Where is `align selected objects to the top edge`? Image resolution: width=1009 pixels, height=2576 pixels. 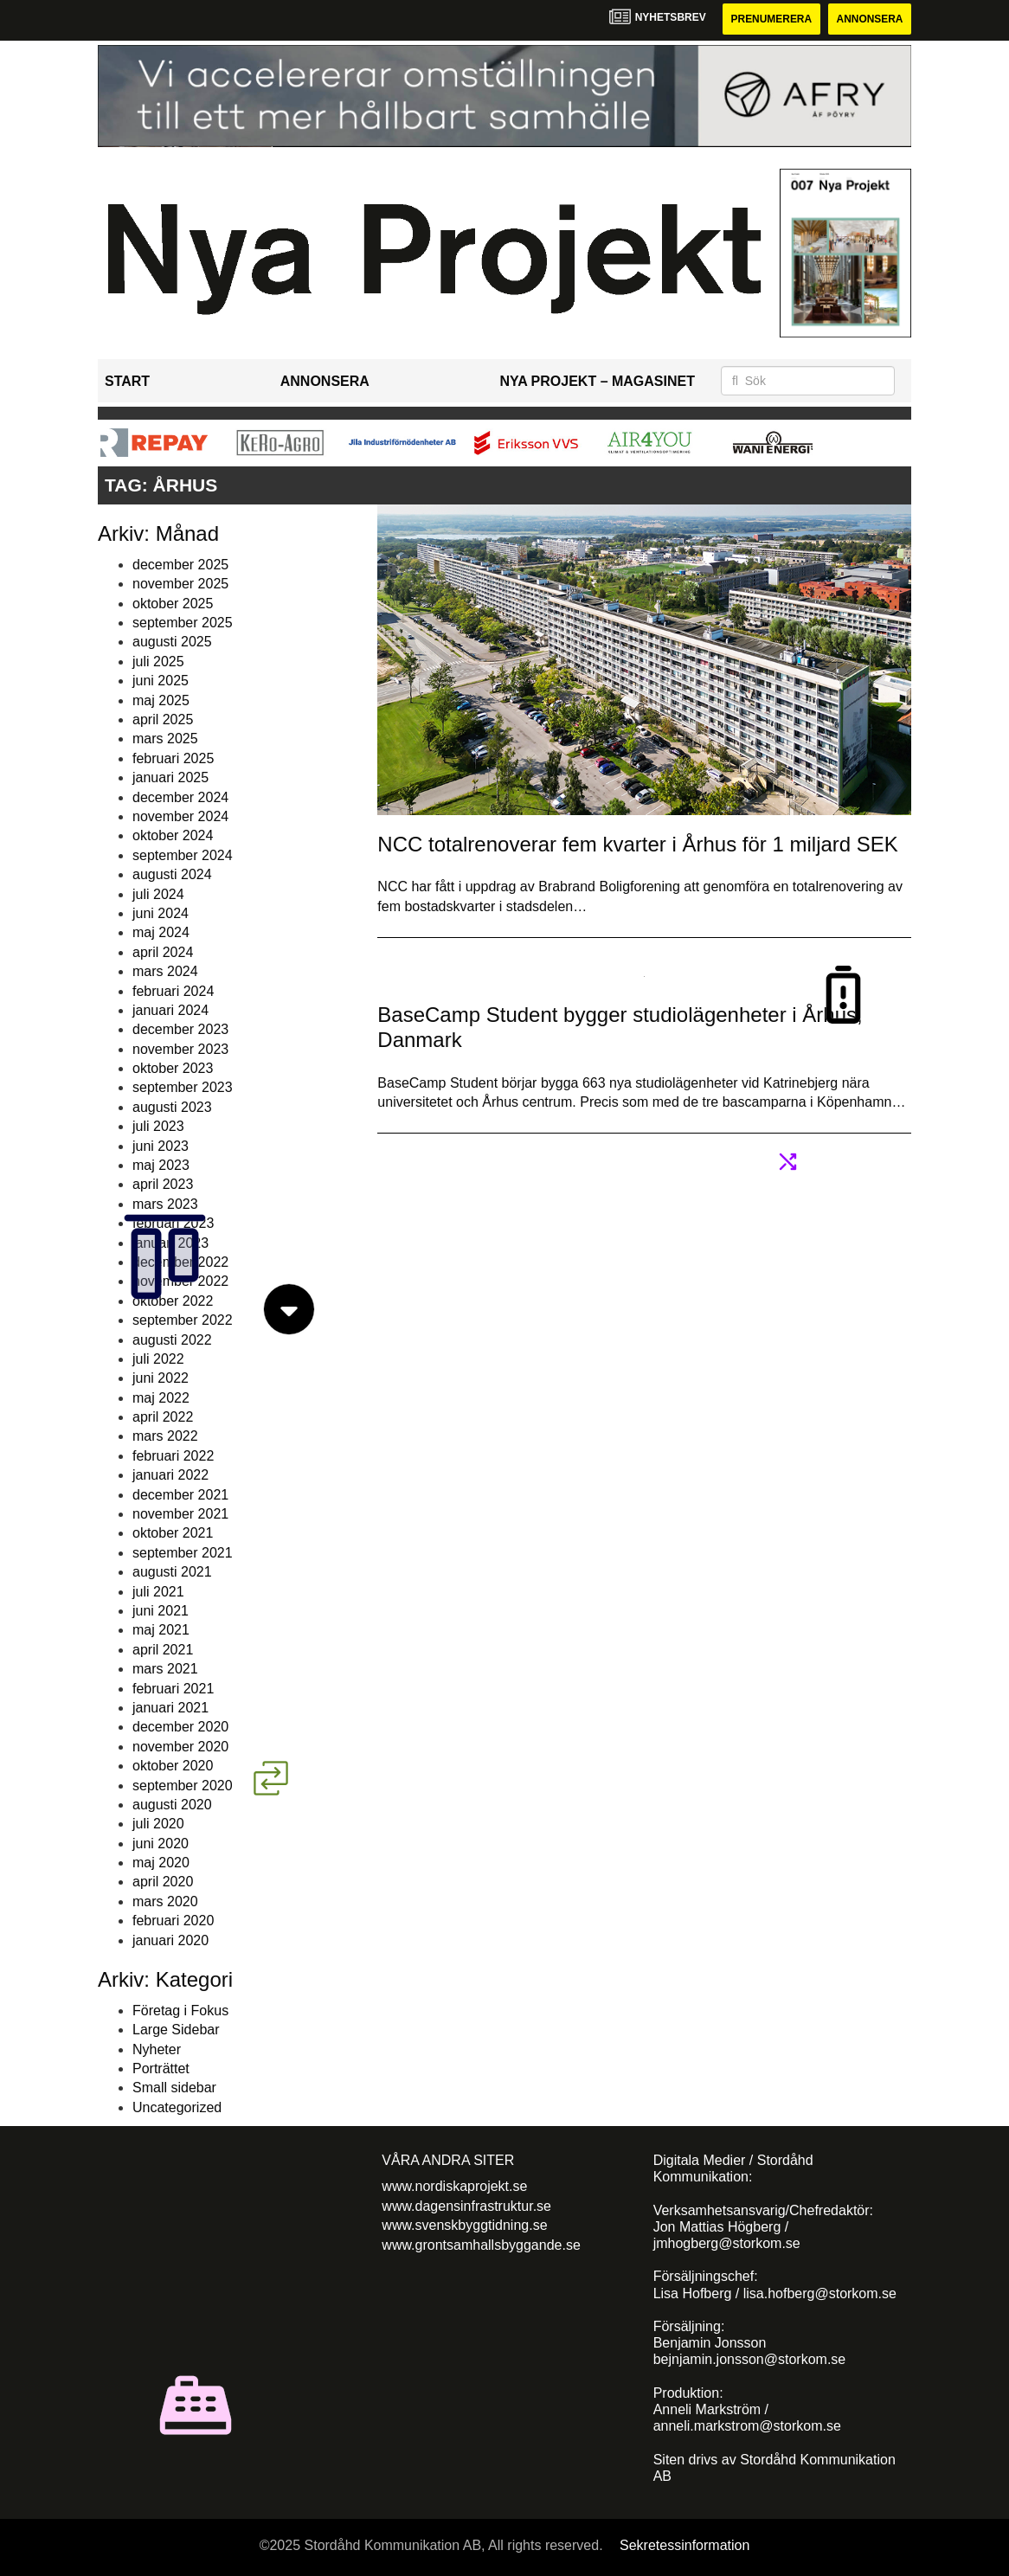
align selected objects to the top edge is located at coordinates (164, 1255).